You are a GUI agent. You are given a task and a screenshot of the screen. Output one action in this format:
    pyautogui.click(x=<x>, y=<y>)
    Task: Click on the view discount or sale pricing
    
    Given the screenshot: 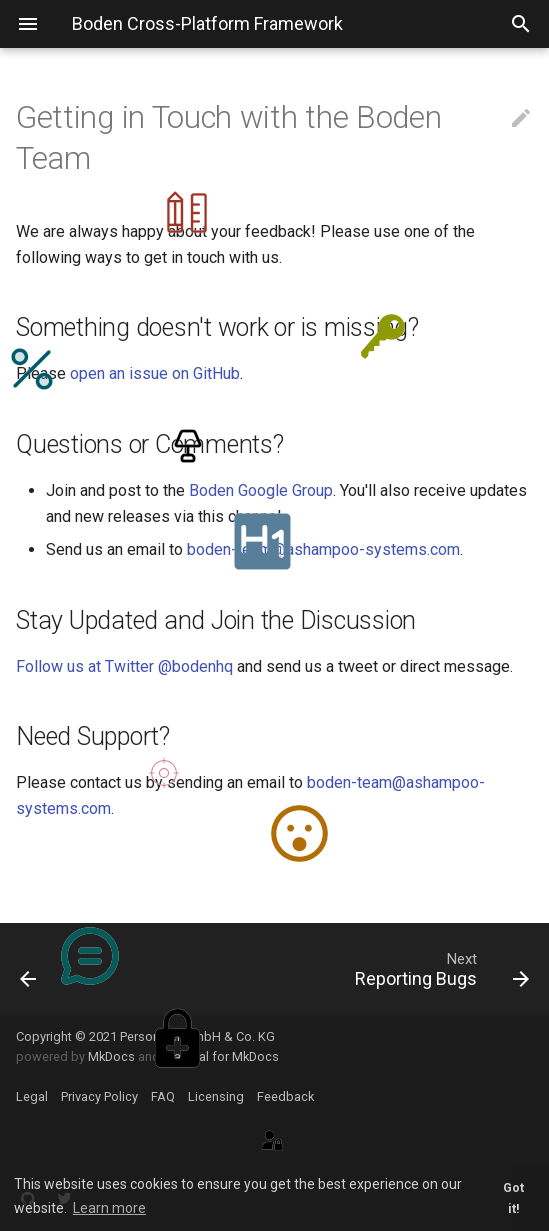 What is the action you would take?
    pyautogui.click(x=32, y=369)
    